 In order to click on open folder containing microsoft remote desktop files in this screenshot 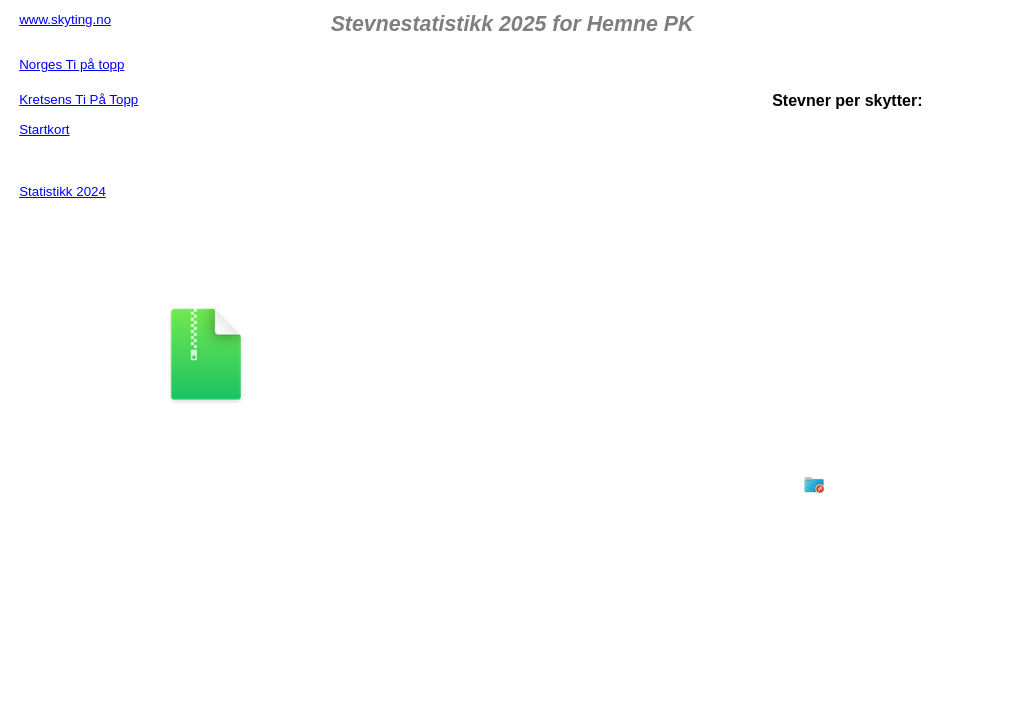, I will do `click(814, 485)`.